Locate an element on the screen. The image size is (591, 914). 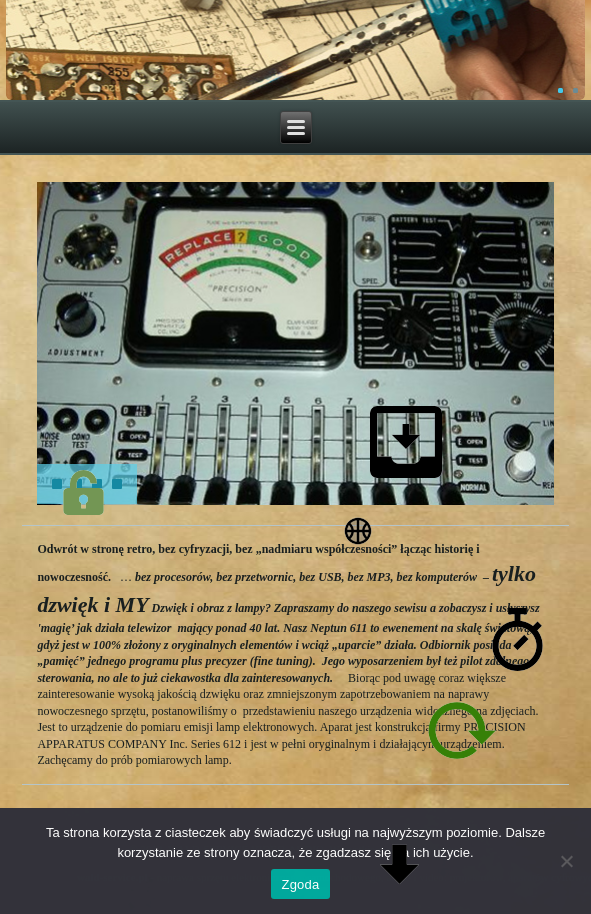
access basketball or sports content is located at coordinates (358, 531).